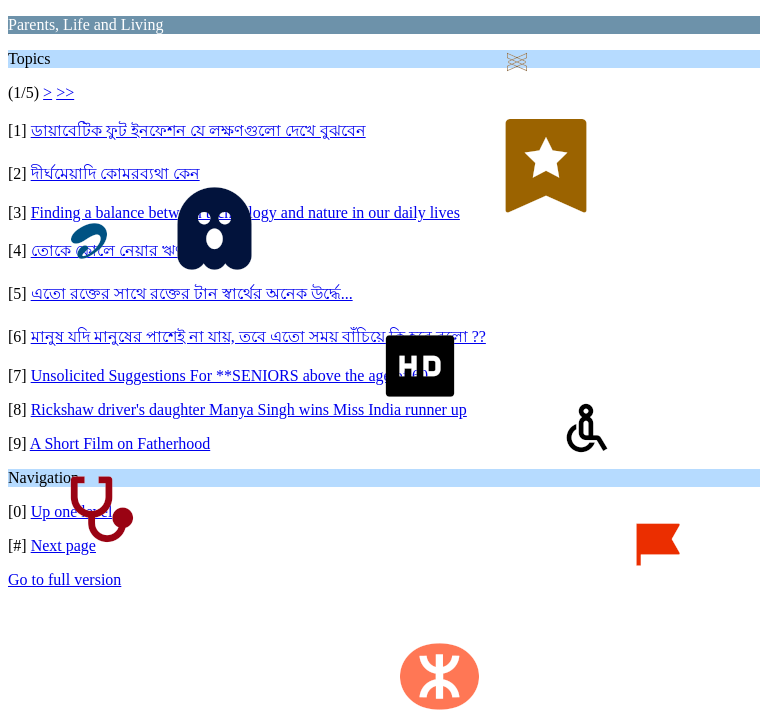 This screenshot has height=720, width=768. I want to click on ghost mode or incognito status indicator, so click(214, 228).